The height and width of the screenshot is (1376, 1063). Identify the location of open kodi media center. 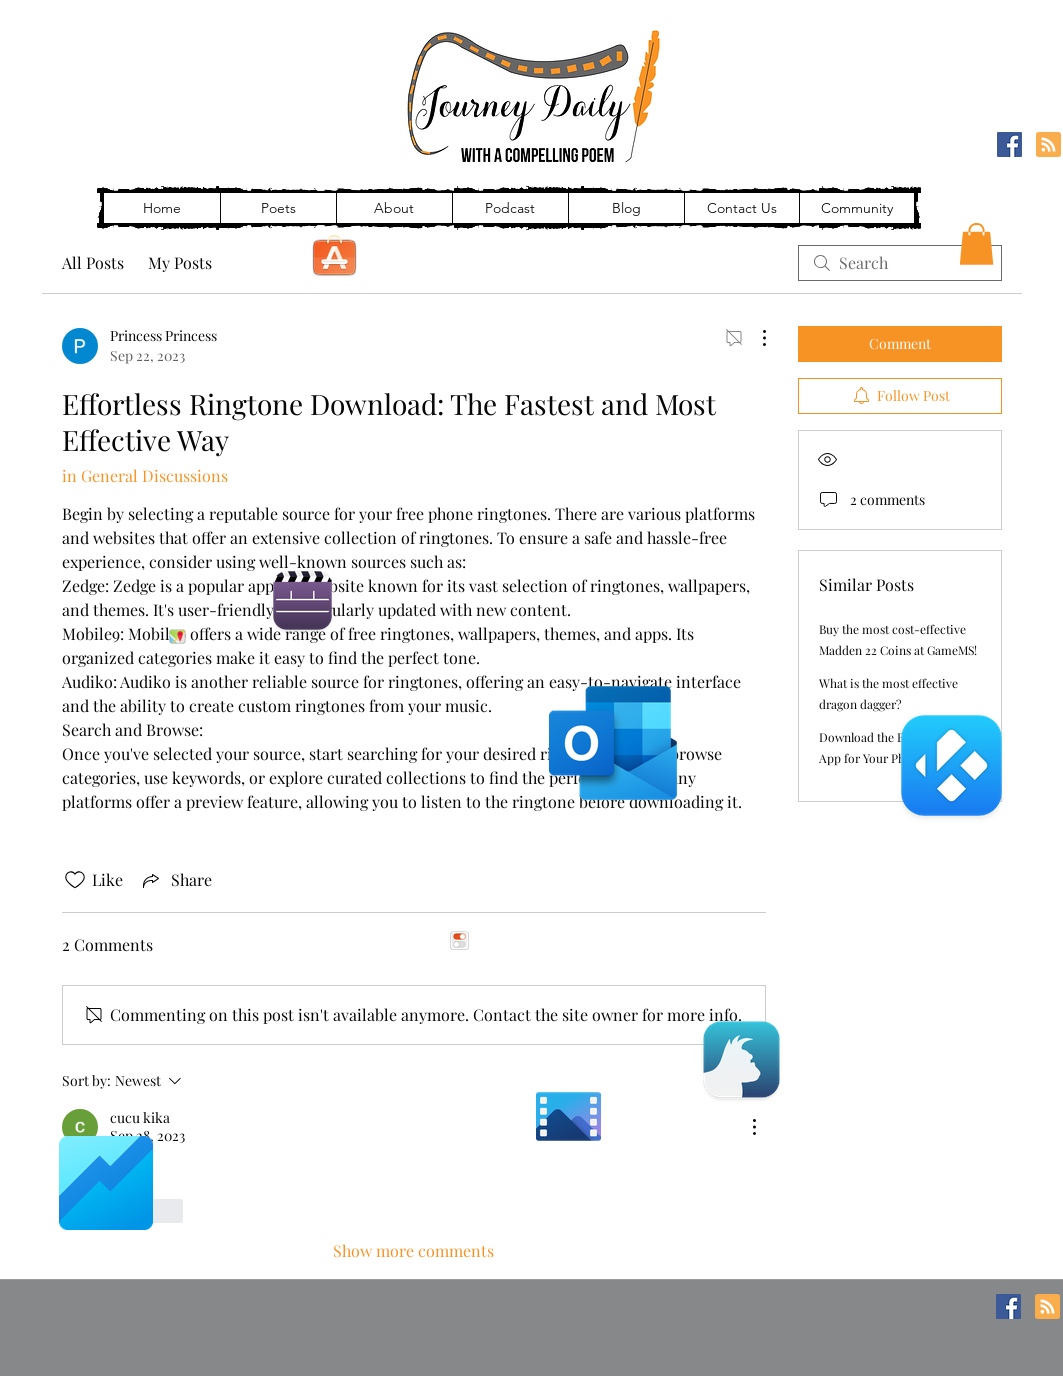
(951, 765).